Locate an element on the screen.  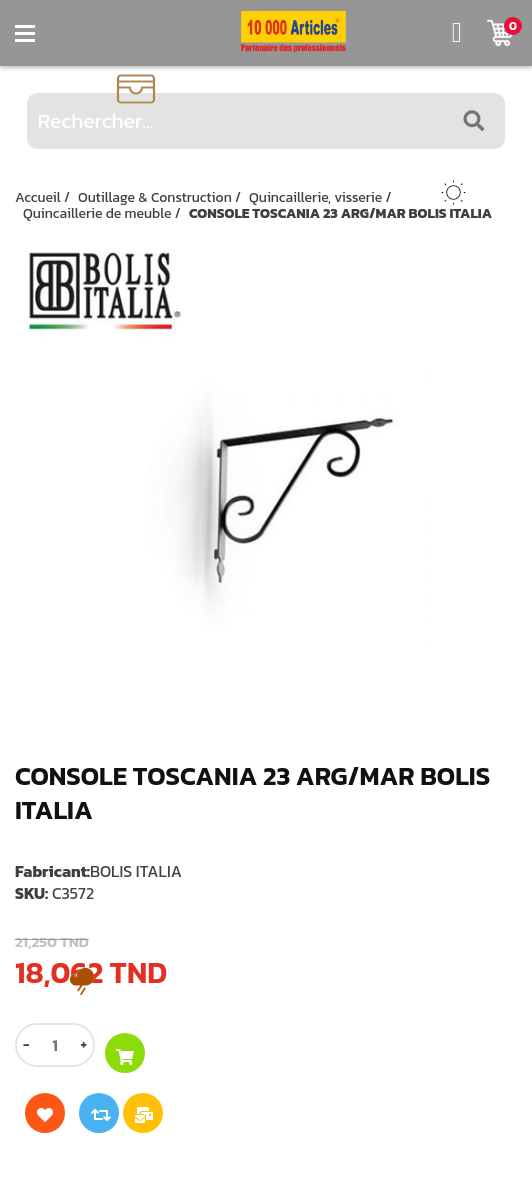
access your wallet or payment cards is located at coordinates (136, 89).